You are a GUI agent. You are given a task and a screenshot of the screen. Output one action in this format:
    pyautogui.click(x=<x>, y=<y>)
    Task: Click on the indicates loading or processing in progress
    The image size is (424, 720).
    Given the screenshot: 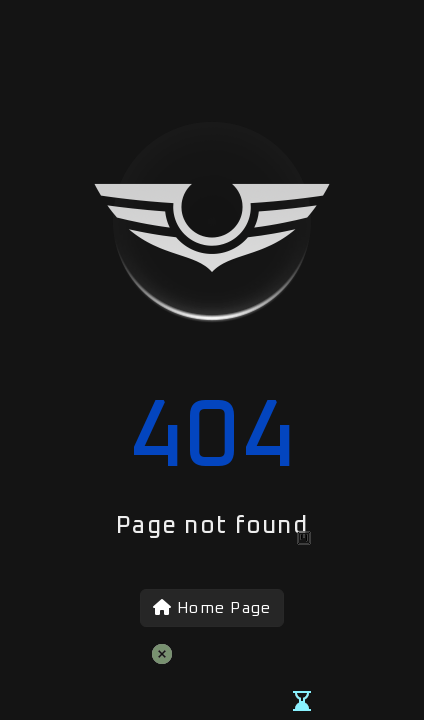 What is the action you would take?
    pyautogui.click(x=302, y=701)
    